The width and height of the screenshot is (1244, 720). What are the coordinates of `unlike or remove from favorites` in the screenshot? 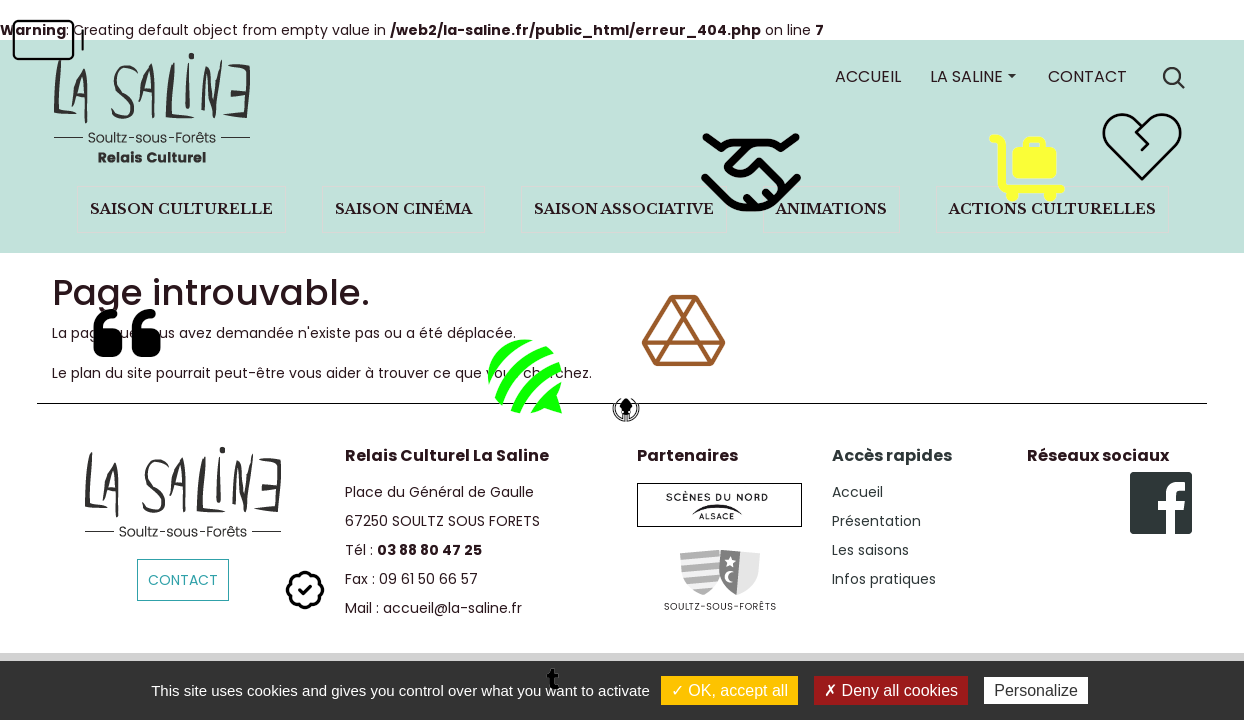 It's located at (1142, 144).